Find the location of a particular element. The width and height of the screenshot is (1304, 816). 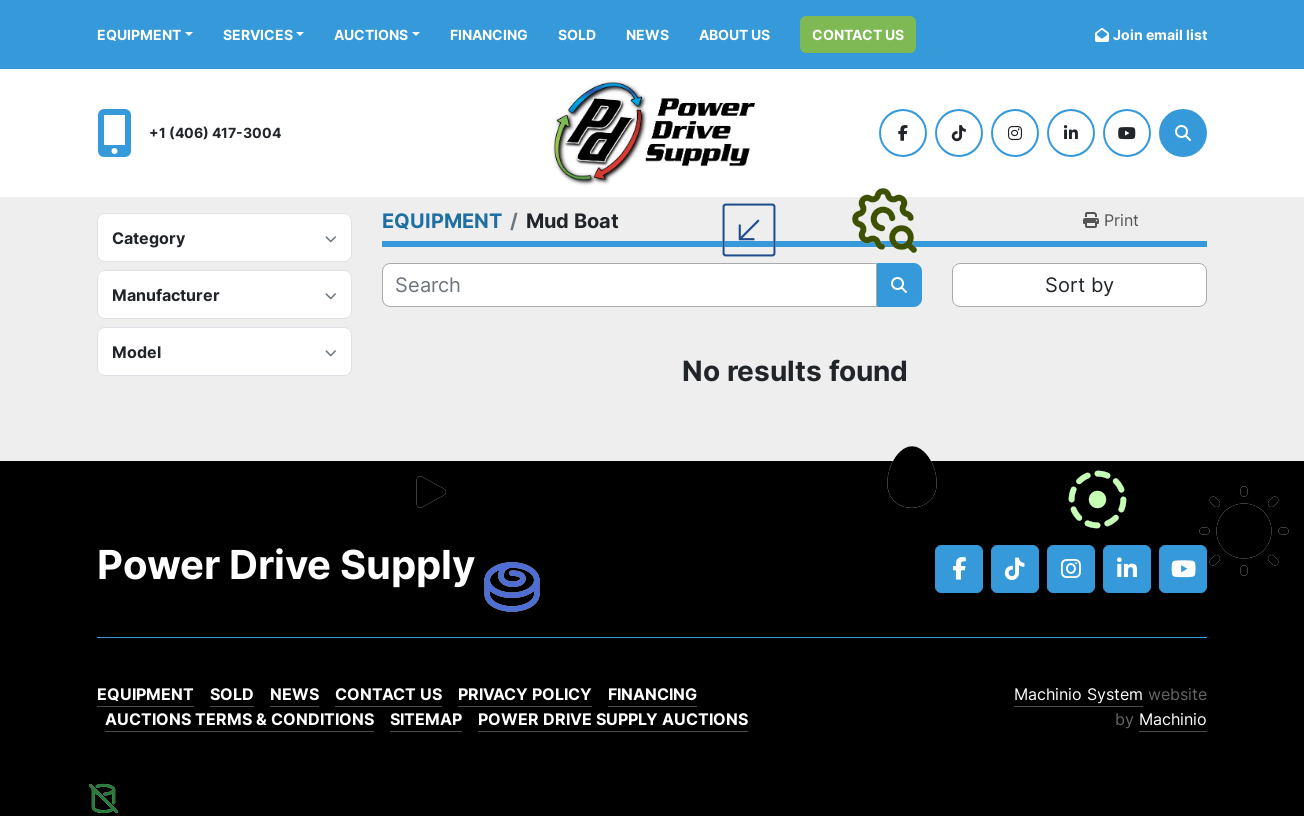

database or storage unavailable is located at coordinates (103, 798).